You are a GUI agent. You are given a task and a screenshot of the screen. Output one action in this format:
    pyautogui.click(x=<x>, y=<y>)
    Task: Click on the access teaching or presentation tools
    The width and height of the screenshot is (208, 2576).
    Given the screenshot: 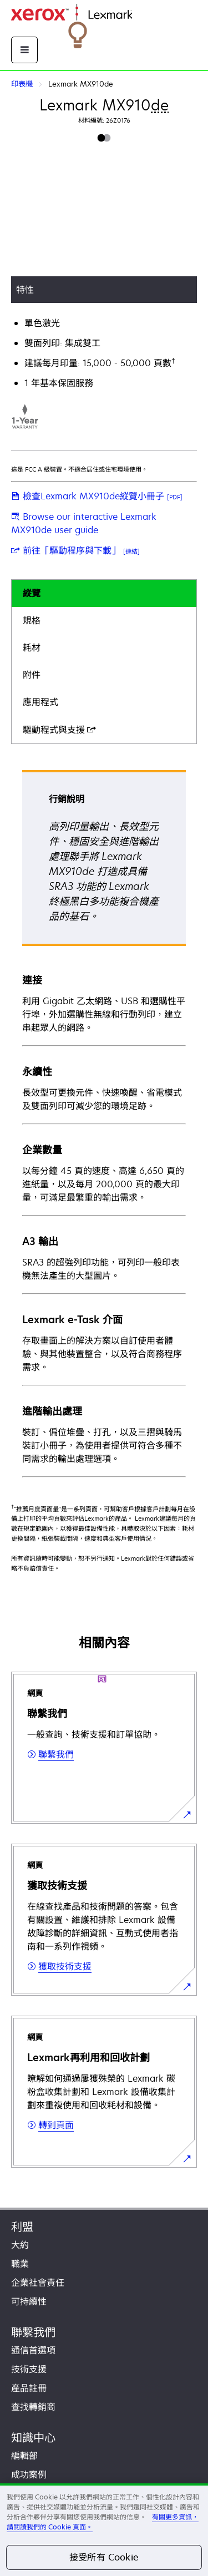 What is the action you would take?
    pyautogui.click(x=102, y=1679)
    